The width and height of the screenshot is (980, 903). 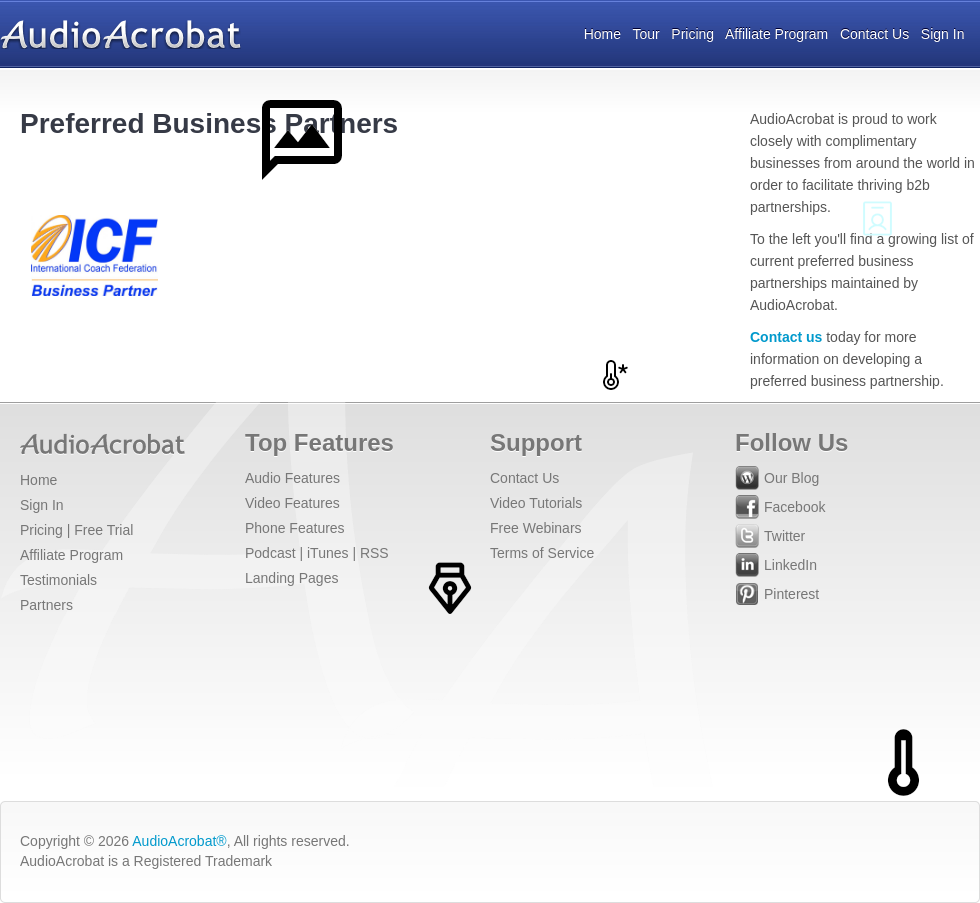 What do you see at coordinates (903, 762) in the screenshot?
I see `view current temperature` at bounding box center [903, 762].